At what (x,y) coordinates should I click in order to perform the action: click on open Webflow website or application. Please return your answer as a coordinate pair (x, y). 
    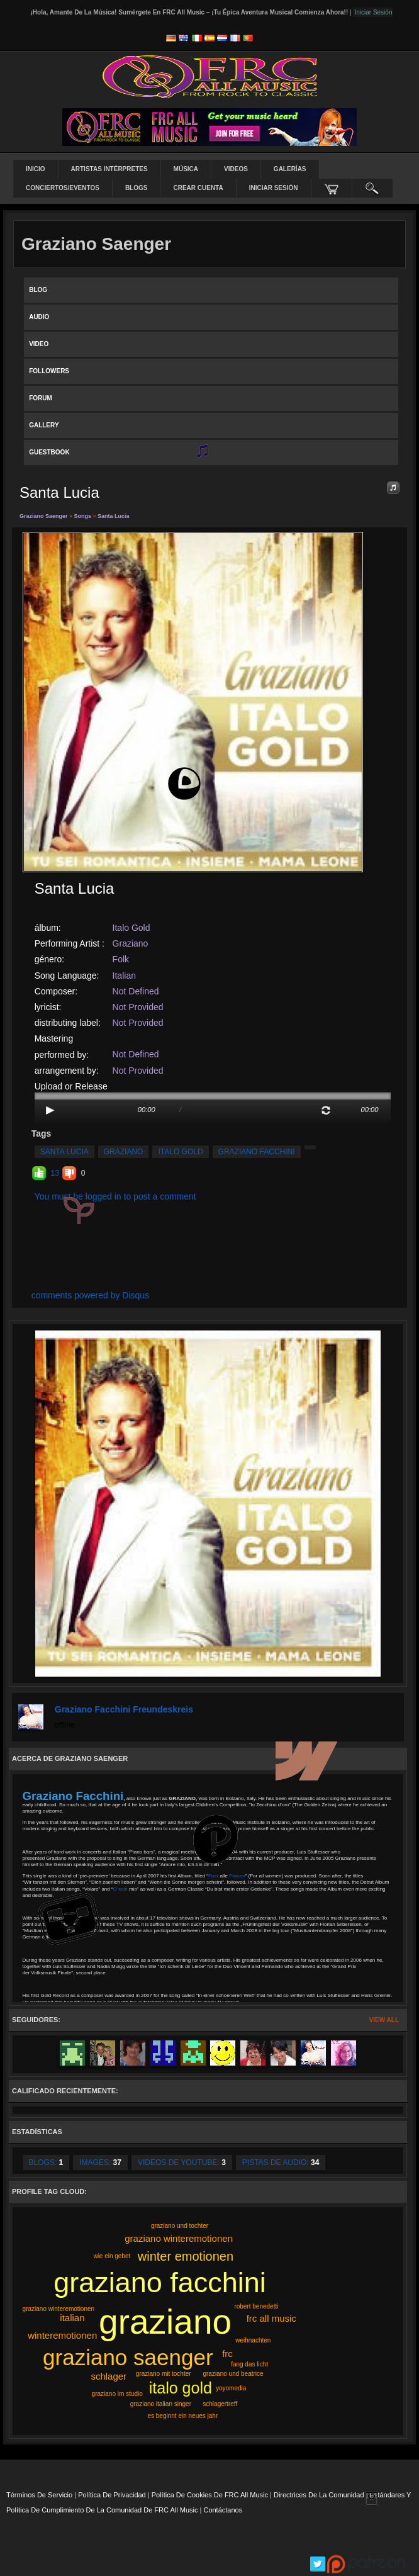
    Looking at the image, I should click on (306, 1761).